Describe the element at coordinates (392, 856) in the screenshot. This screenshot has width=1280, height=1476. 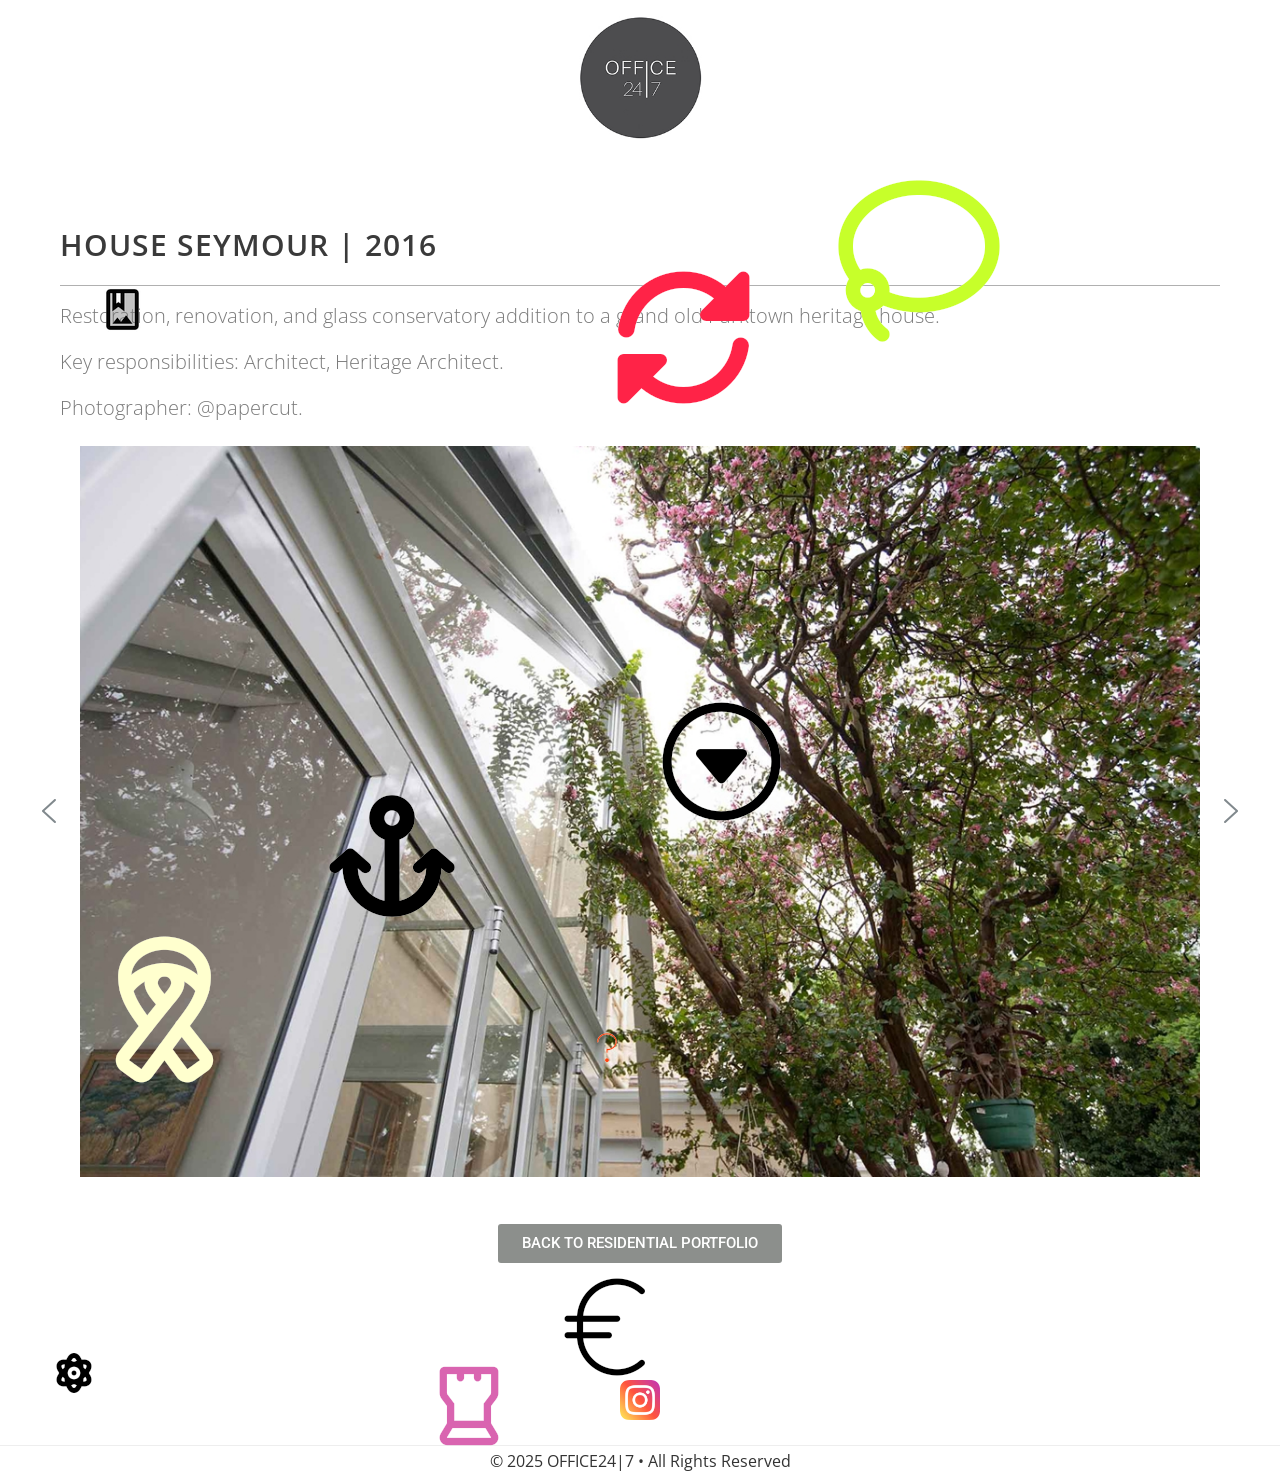
I see `create an anchor link or bookmark point` at that location.